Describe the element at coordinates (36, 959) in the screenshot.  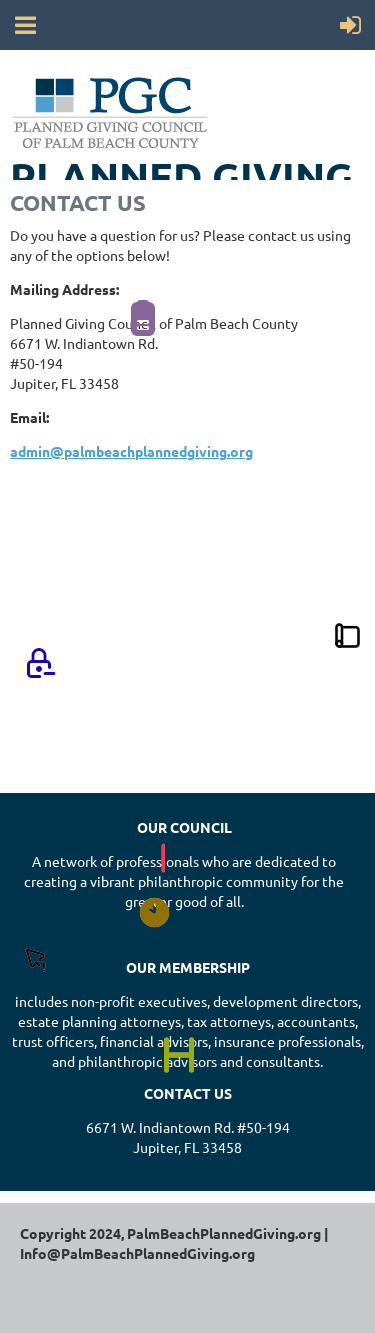
I see `cursor error or interaction warning` at that location.